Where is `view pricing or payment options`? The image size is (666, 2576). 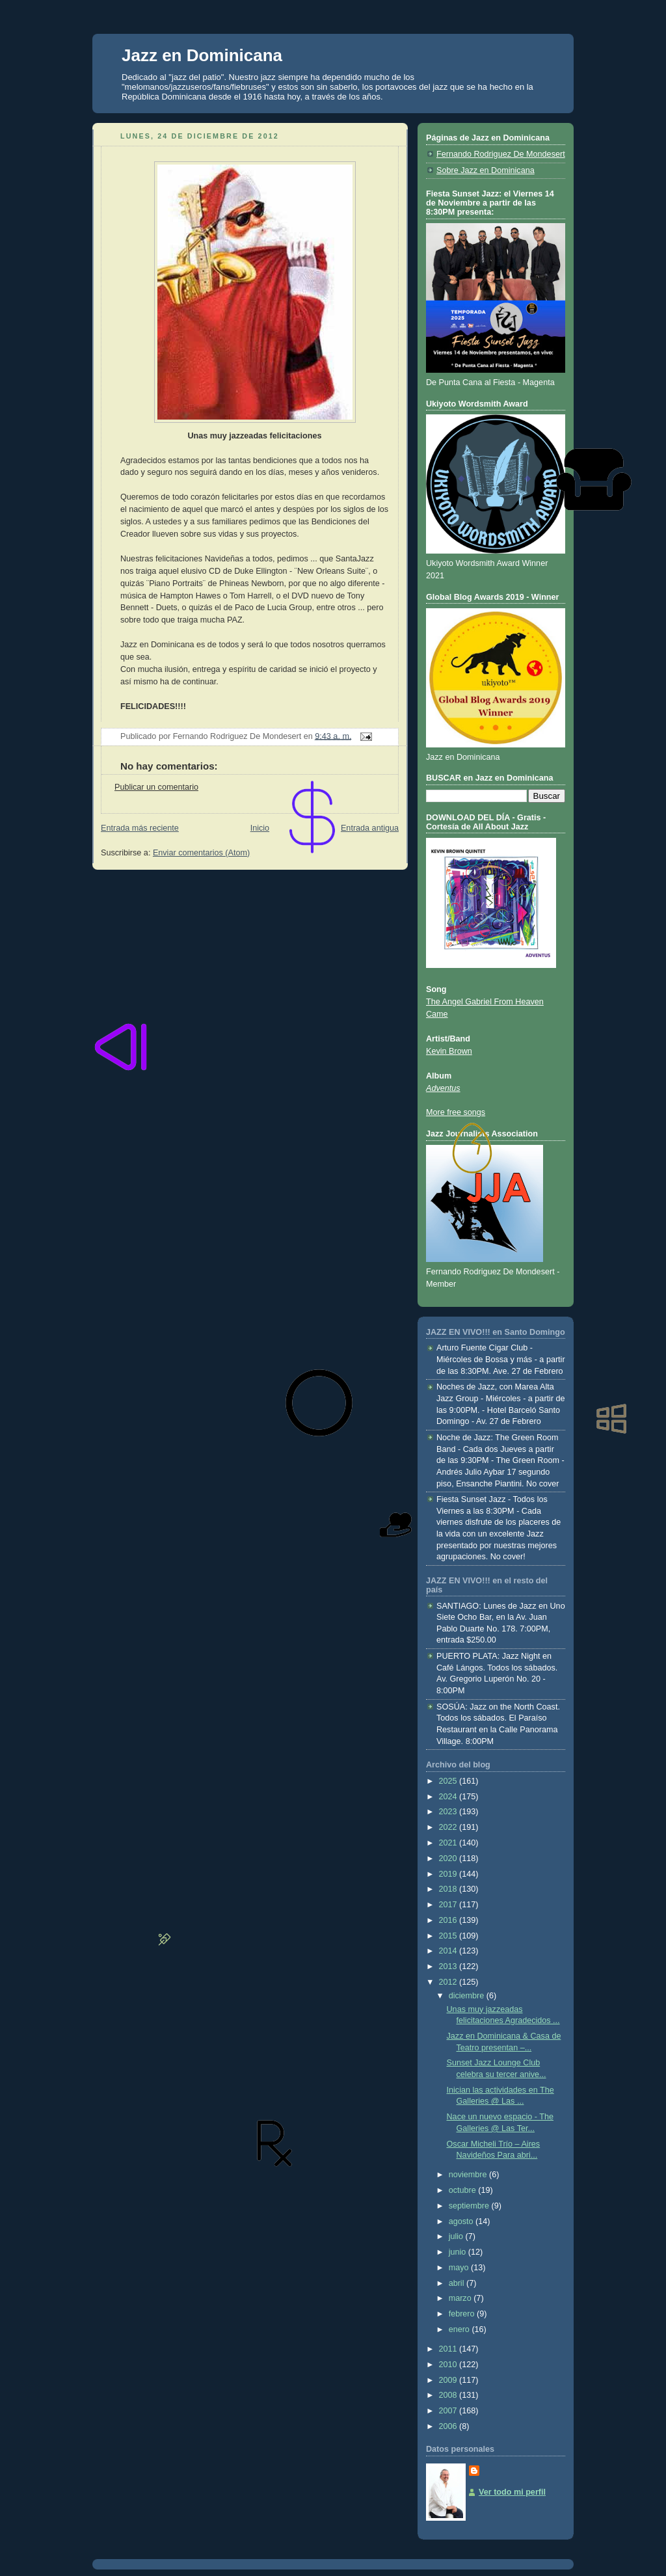
view pricing or payment options is located at coordinates (312, 817).